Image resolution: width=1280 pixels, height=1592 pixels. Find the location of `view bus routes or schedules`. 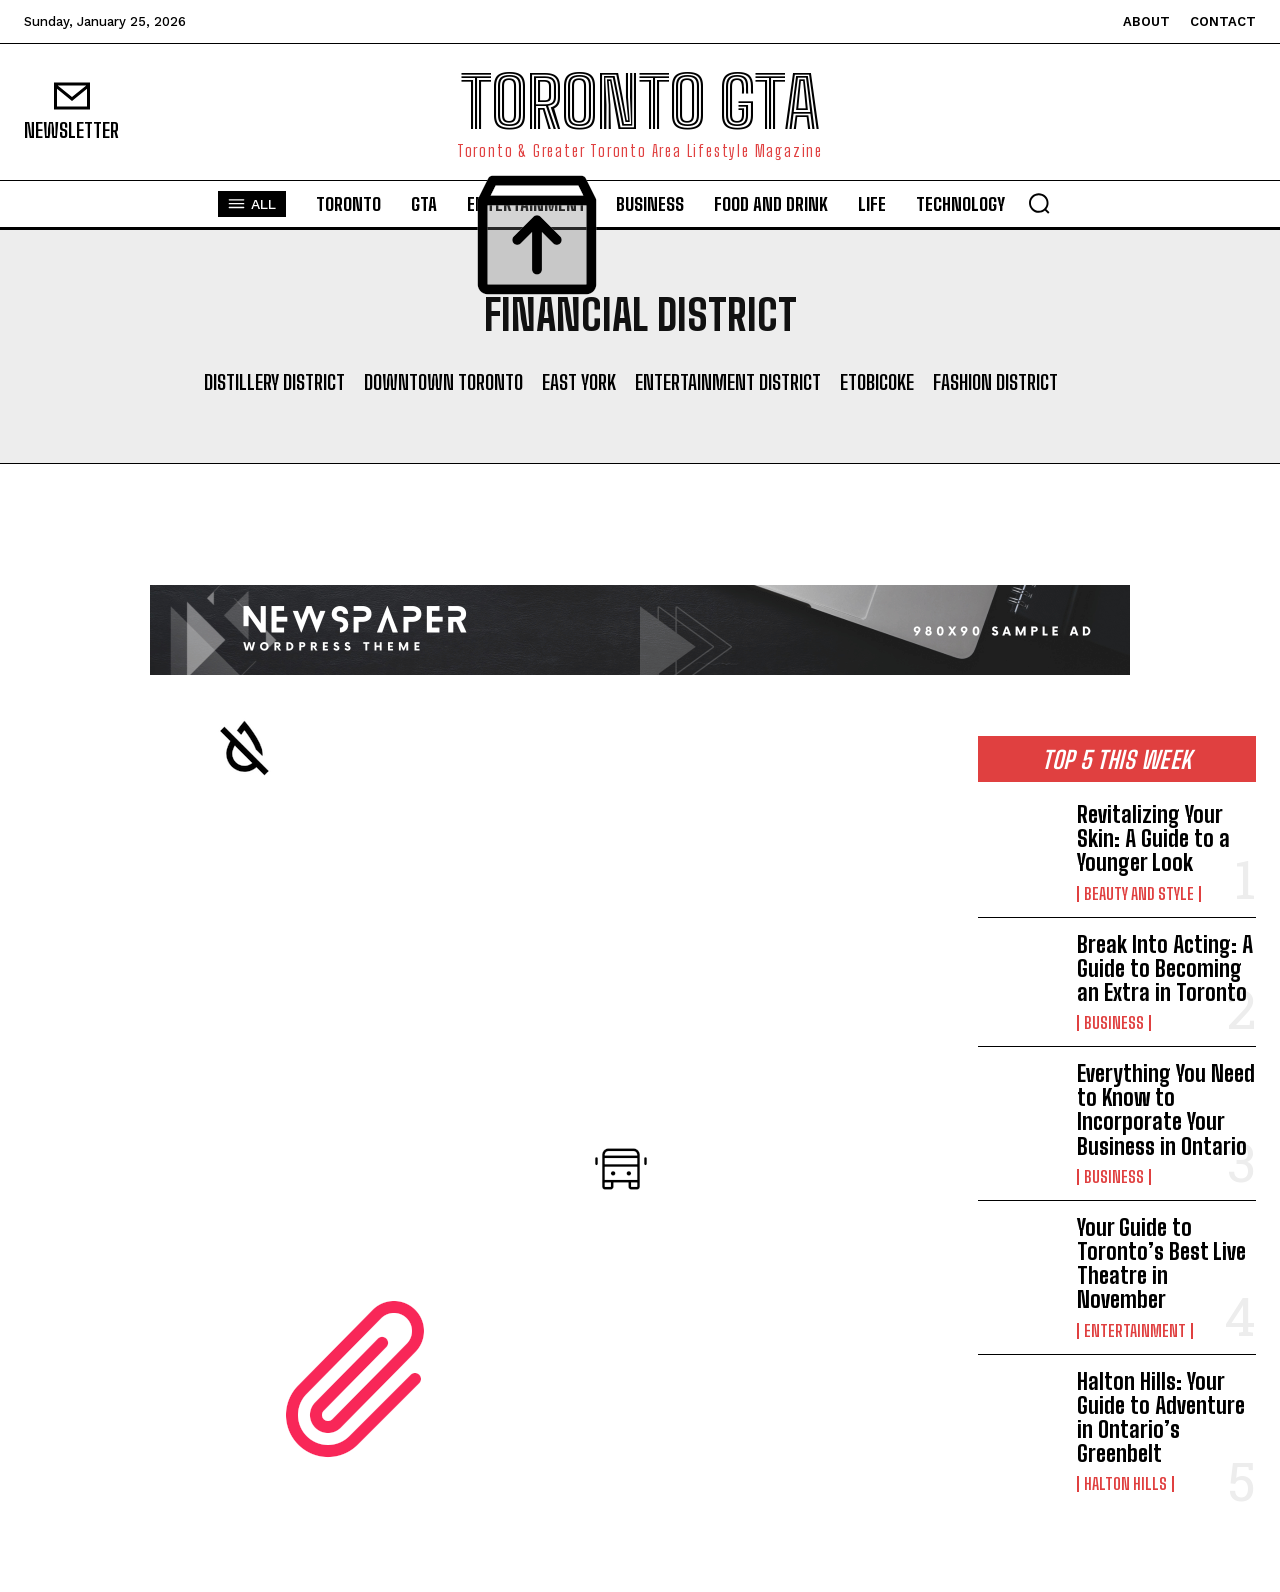

view bus routes or schedules is located at coordinates (621, 1169).